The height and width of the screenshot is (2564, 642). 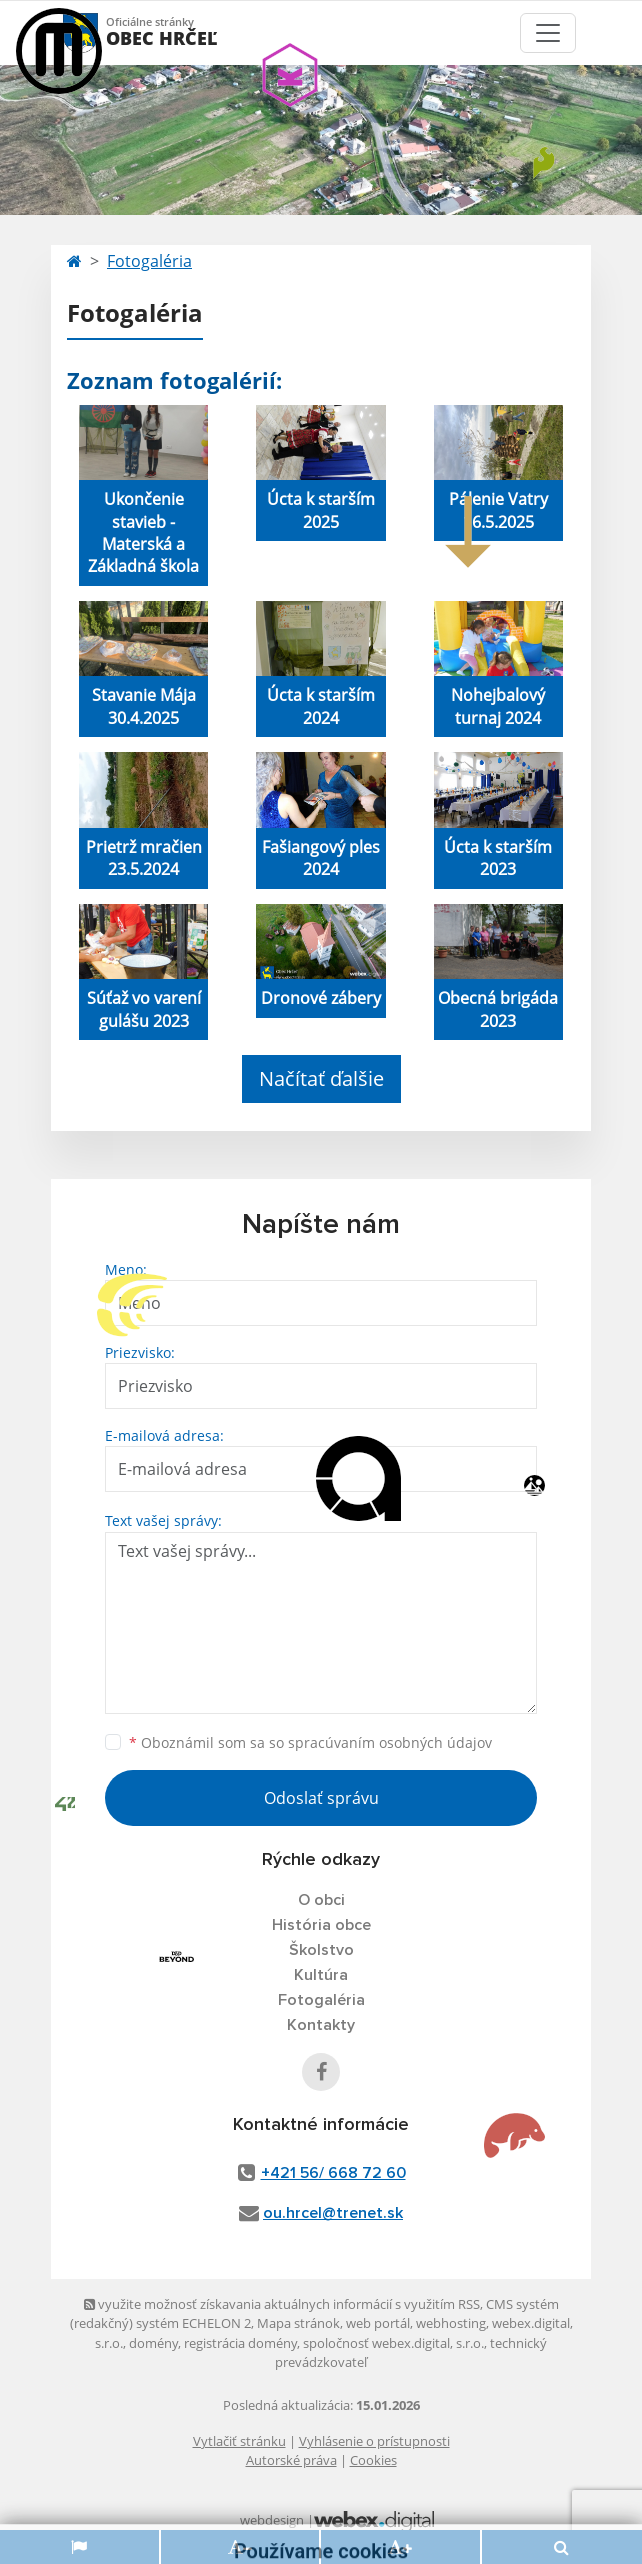 I want to click on 42 coding school logo, so click(x=65, y=1804).